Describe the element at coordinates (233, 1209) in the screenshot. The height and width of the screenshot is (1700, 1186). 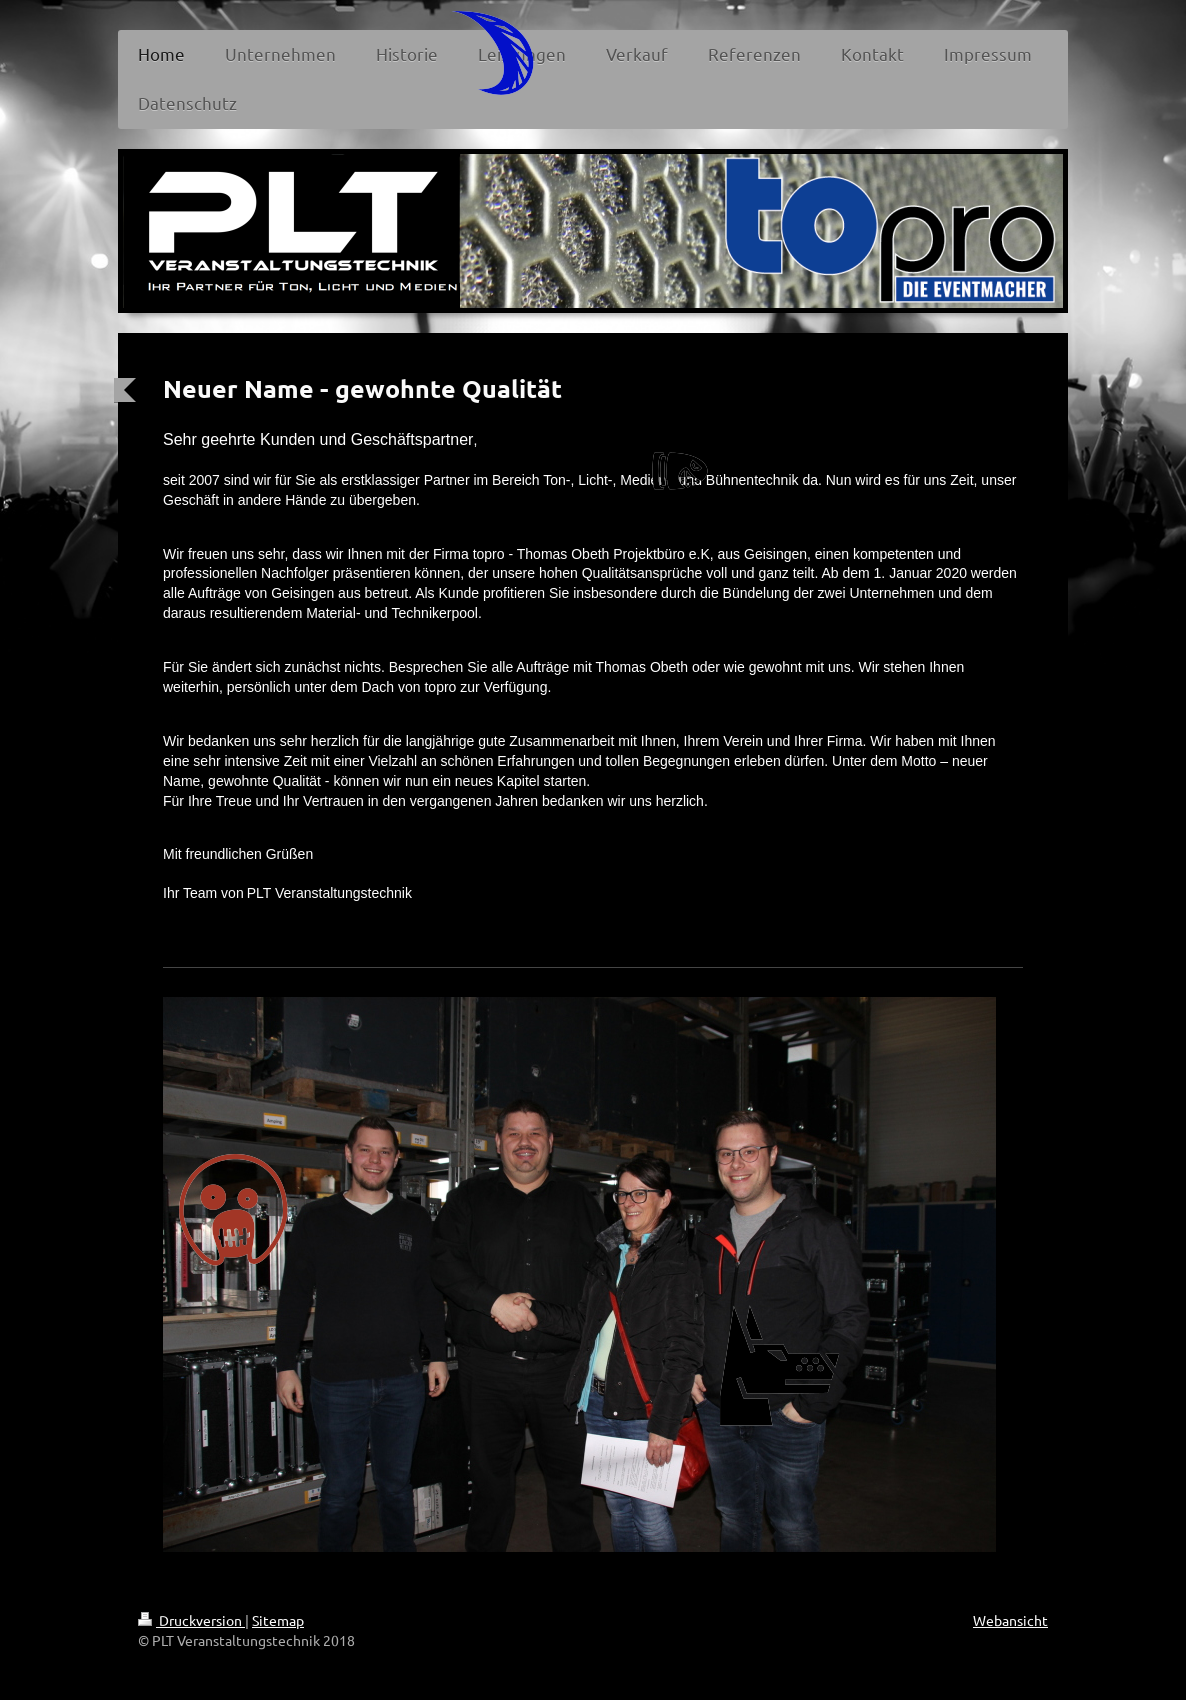
I see `the mighty boosh comedy series logo or fan content` at that location.